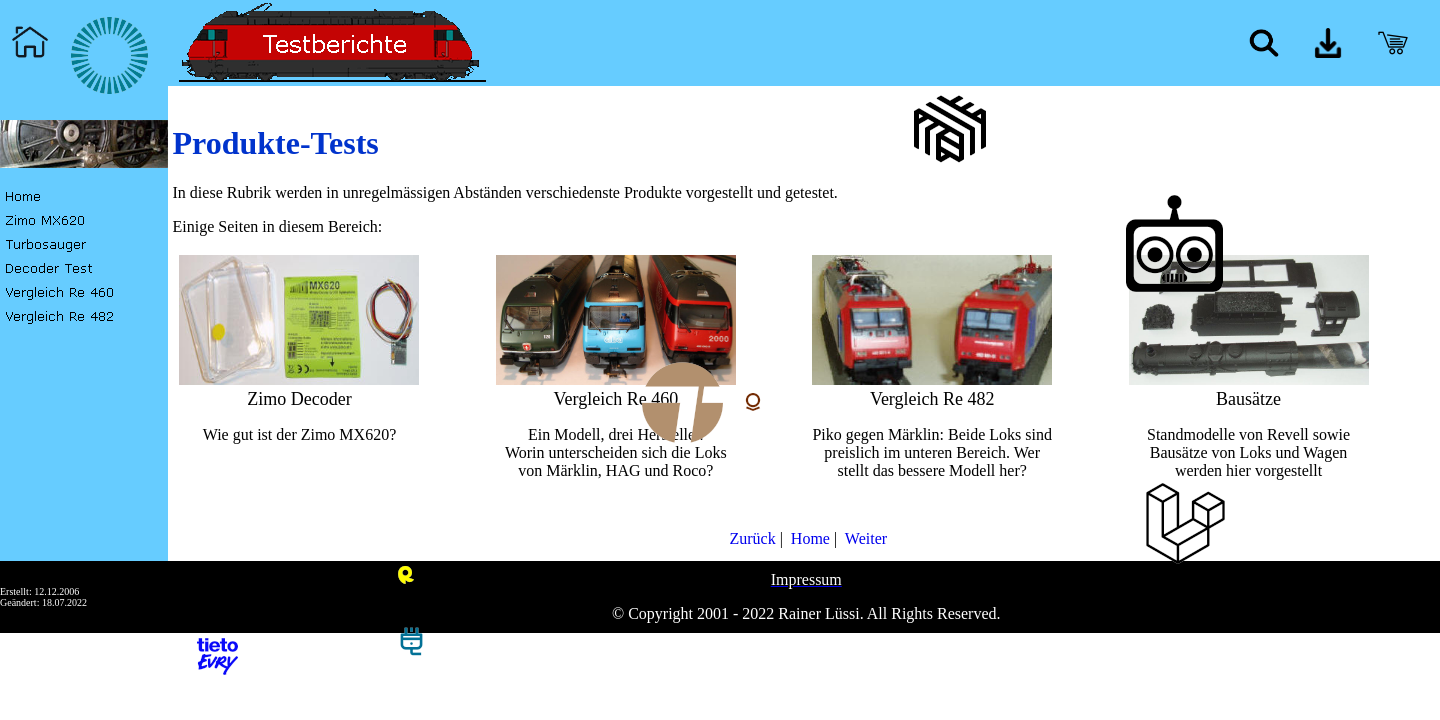  I want to click on photon logo, so click(109, 55).